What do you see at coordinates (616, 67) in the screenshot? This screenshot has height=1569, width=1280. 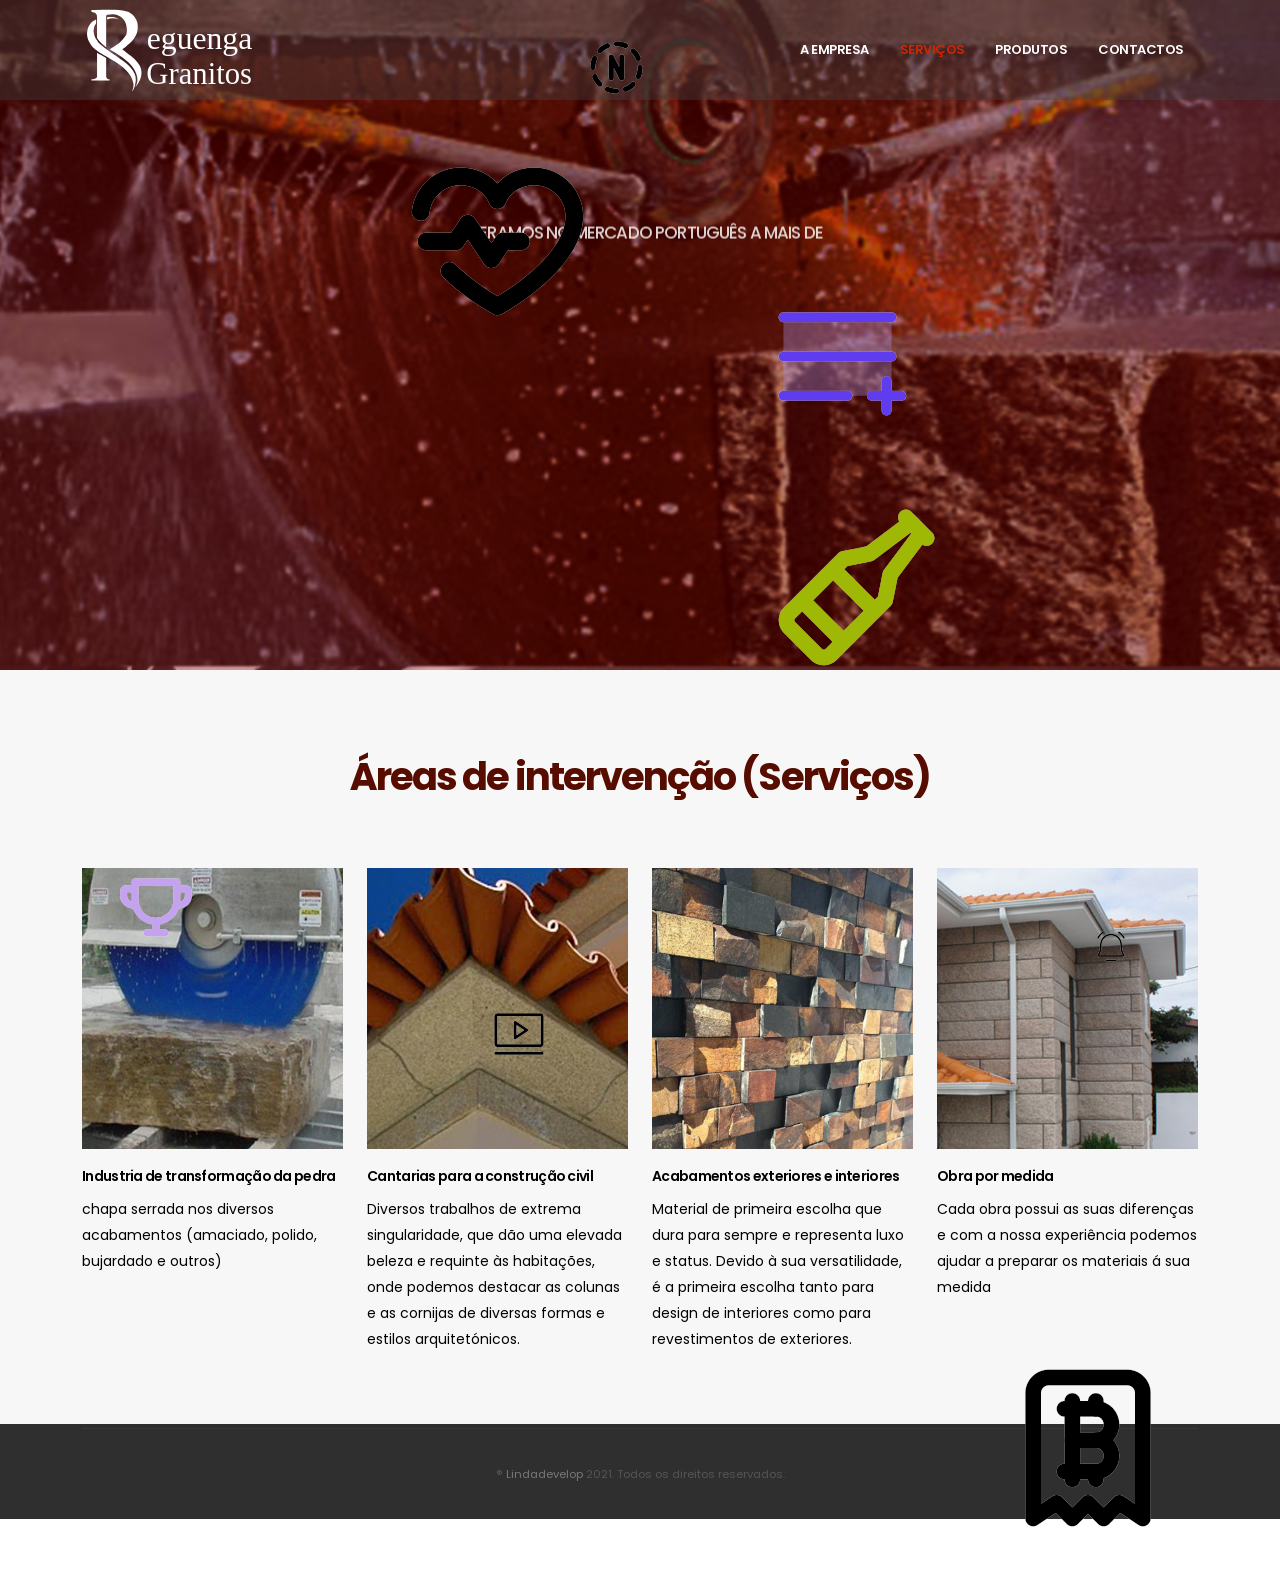 I see `indicates a draft or pending status for an item` at bounding box center [616, 67].